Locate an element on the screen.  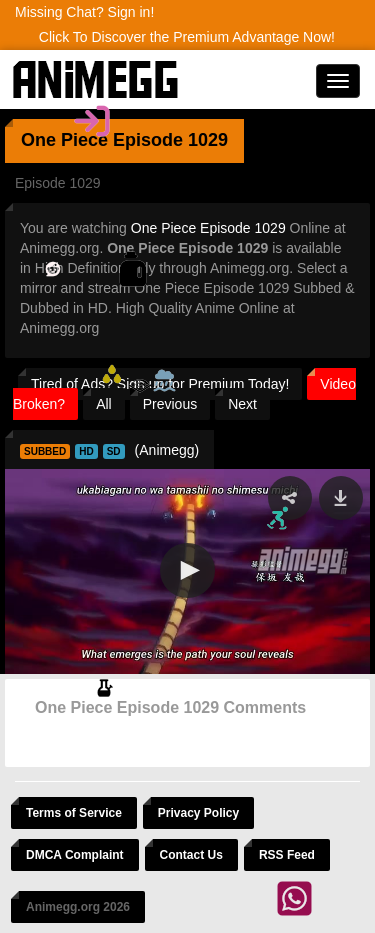
indicates rainy weather with flooding conditions is located at coordinates (164, 380).